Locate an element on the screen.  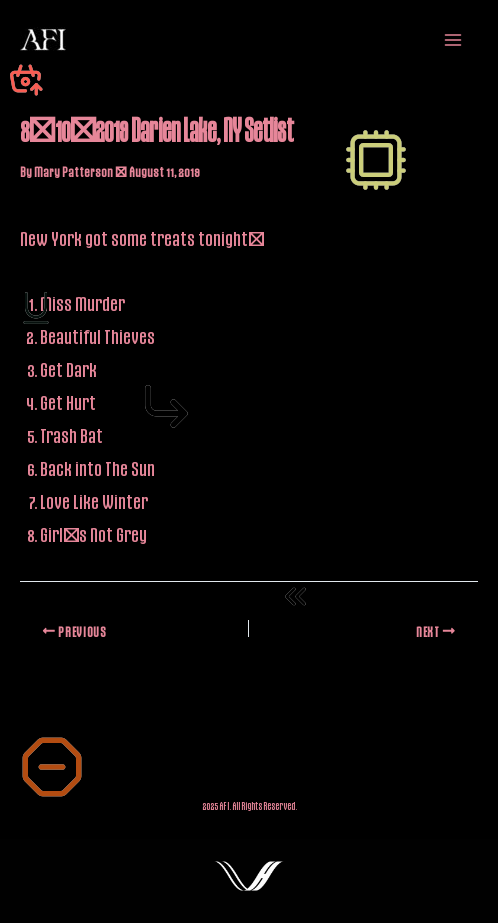
upload items from your basket is located at coordinates (25, 78).